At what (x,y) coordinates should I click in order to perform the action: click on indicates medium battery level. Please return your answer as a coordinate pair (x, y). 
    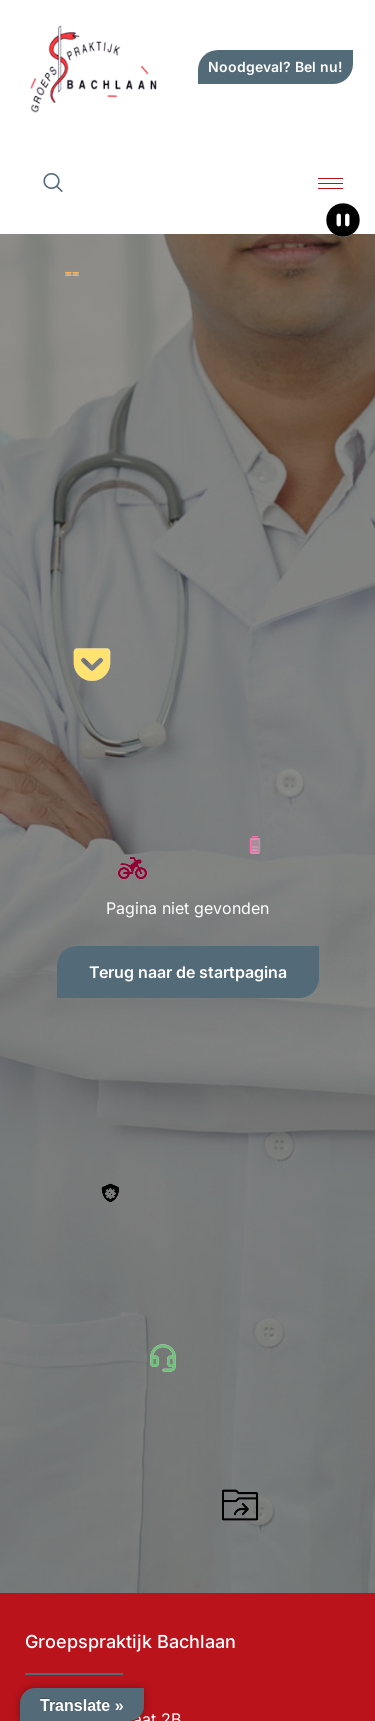
    Looking at the image, I should click on (255, 845).